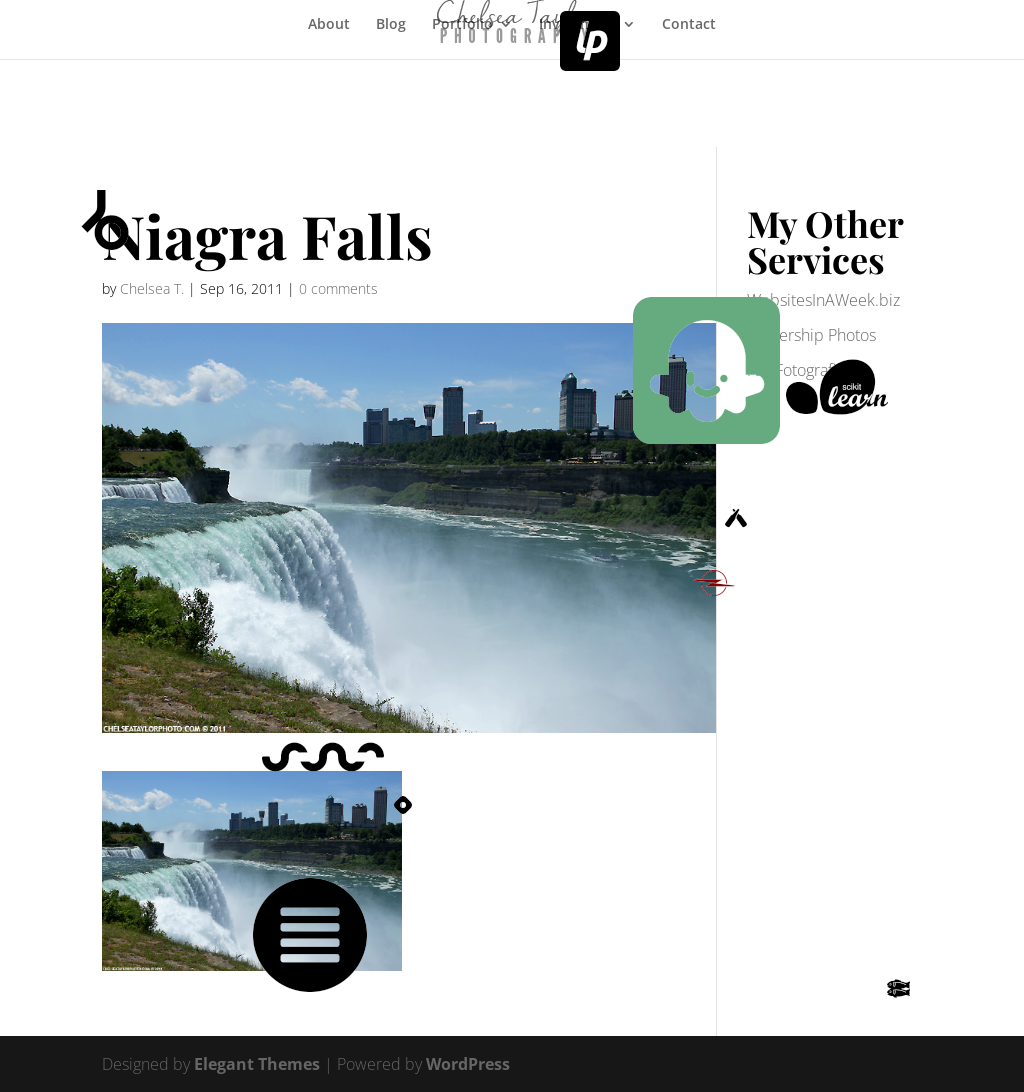 Image resolution: width=1024 pixels, height=1092 pixels. Describe the element at coordinates (736, 518) in the screenshot. I see `open the Untappd app` at that location.